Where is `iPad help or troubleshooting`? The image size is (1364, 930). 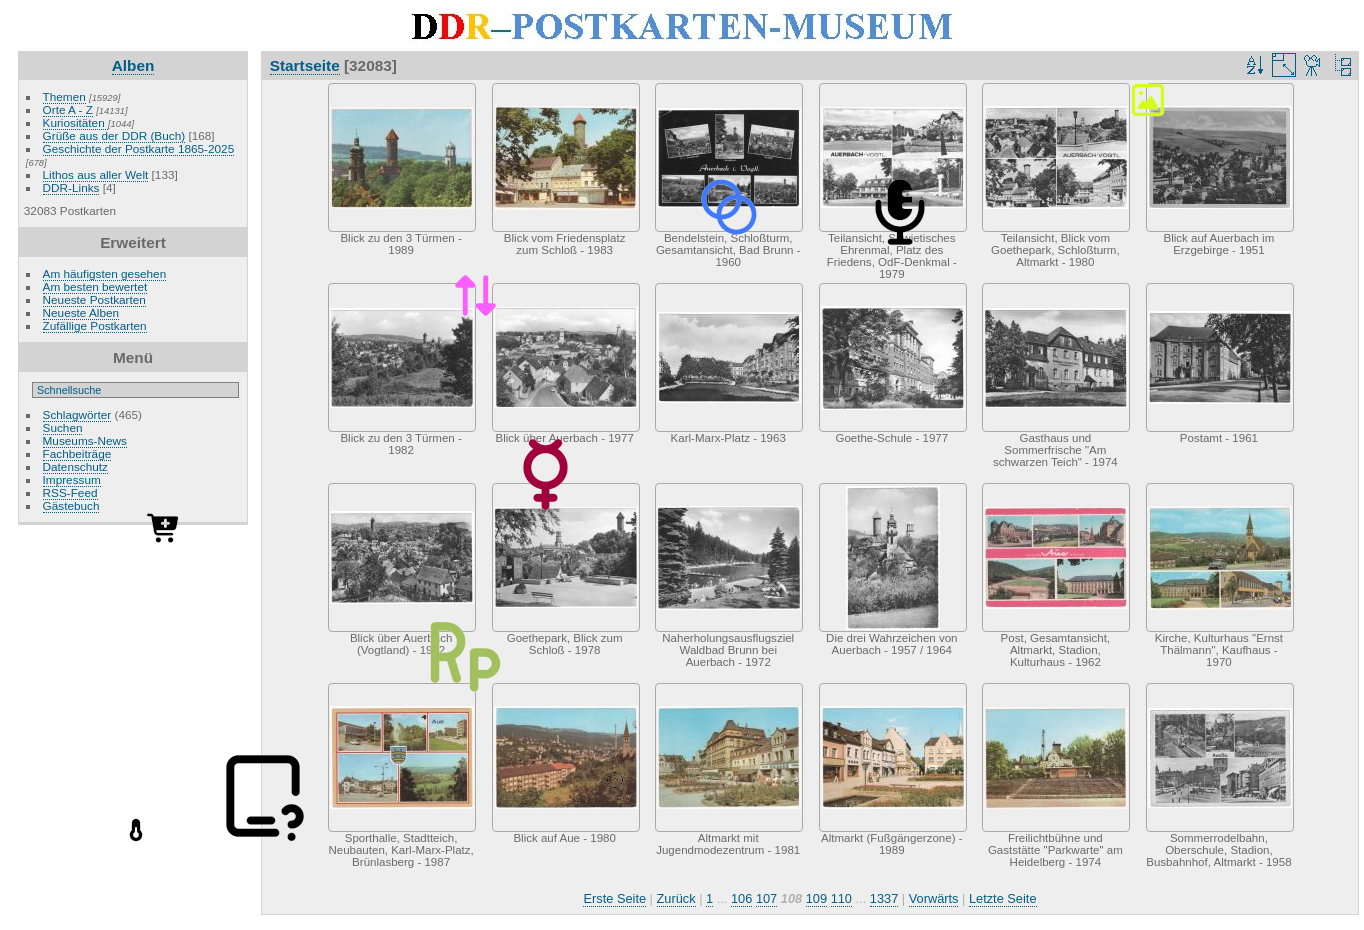 iPad help or troubleshooting is located at coordinates (263, 796).